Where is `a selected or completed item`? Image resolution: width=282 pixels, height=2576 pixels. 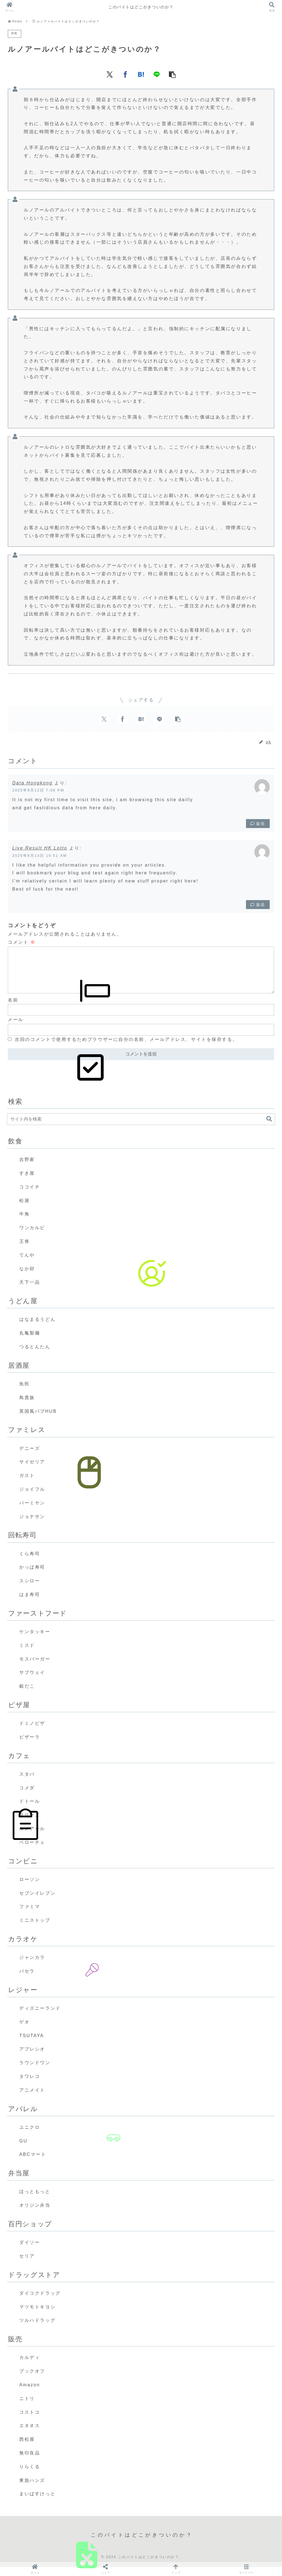
a selected or completed item is located at coordinates (90, 1067).